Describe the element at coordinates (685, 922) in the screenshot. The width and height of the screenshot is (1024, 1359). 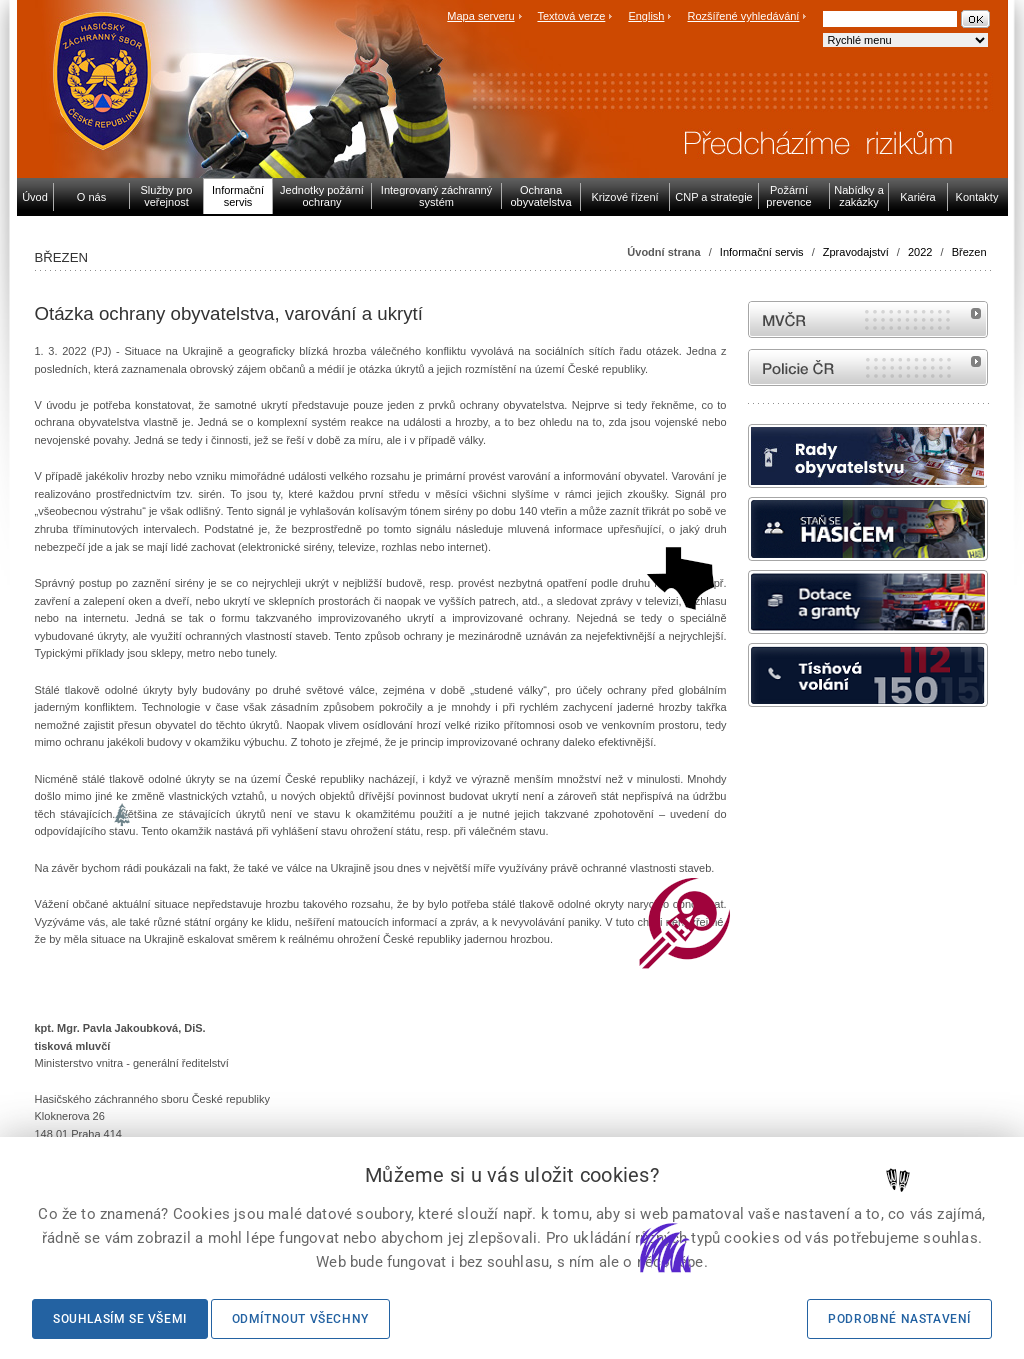
I see `select necromancer or dark mage class` at that location.